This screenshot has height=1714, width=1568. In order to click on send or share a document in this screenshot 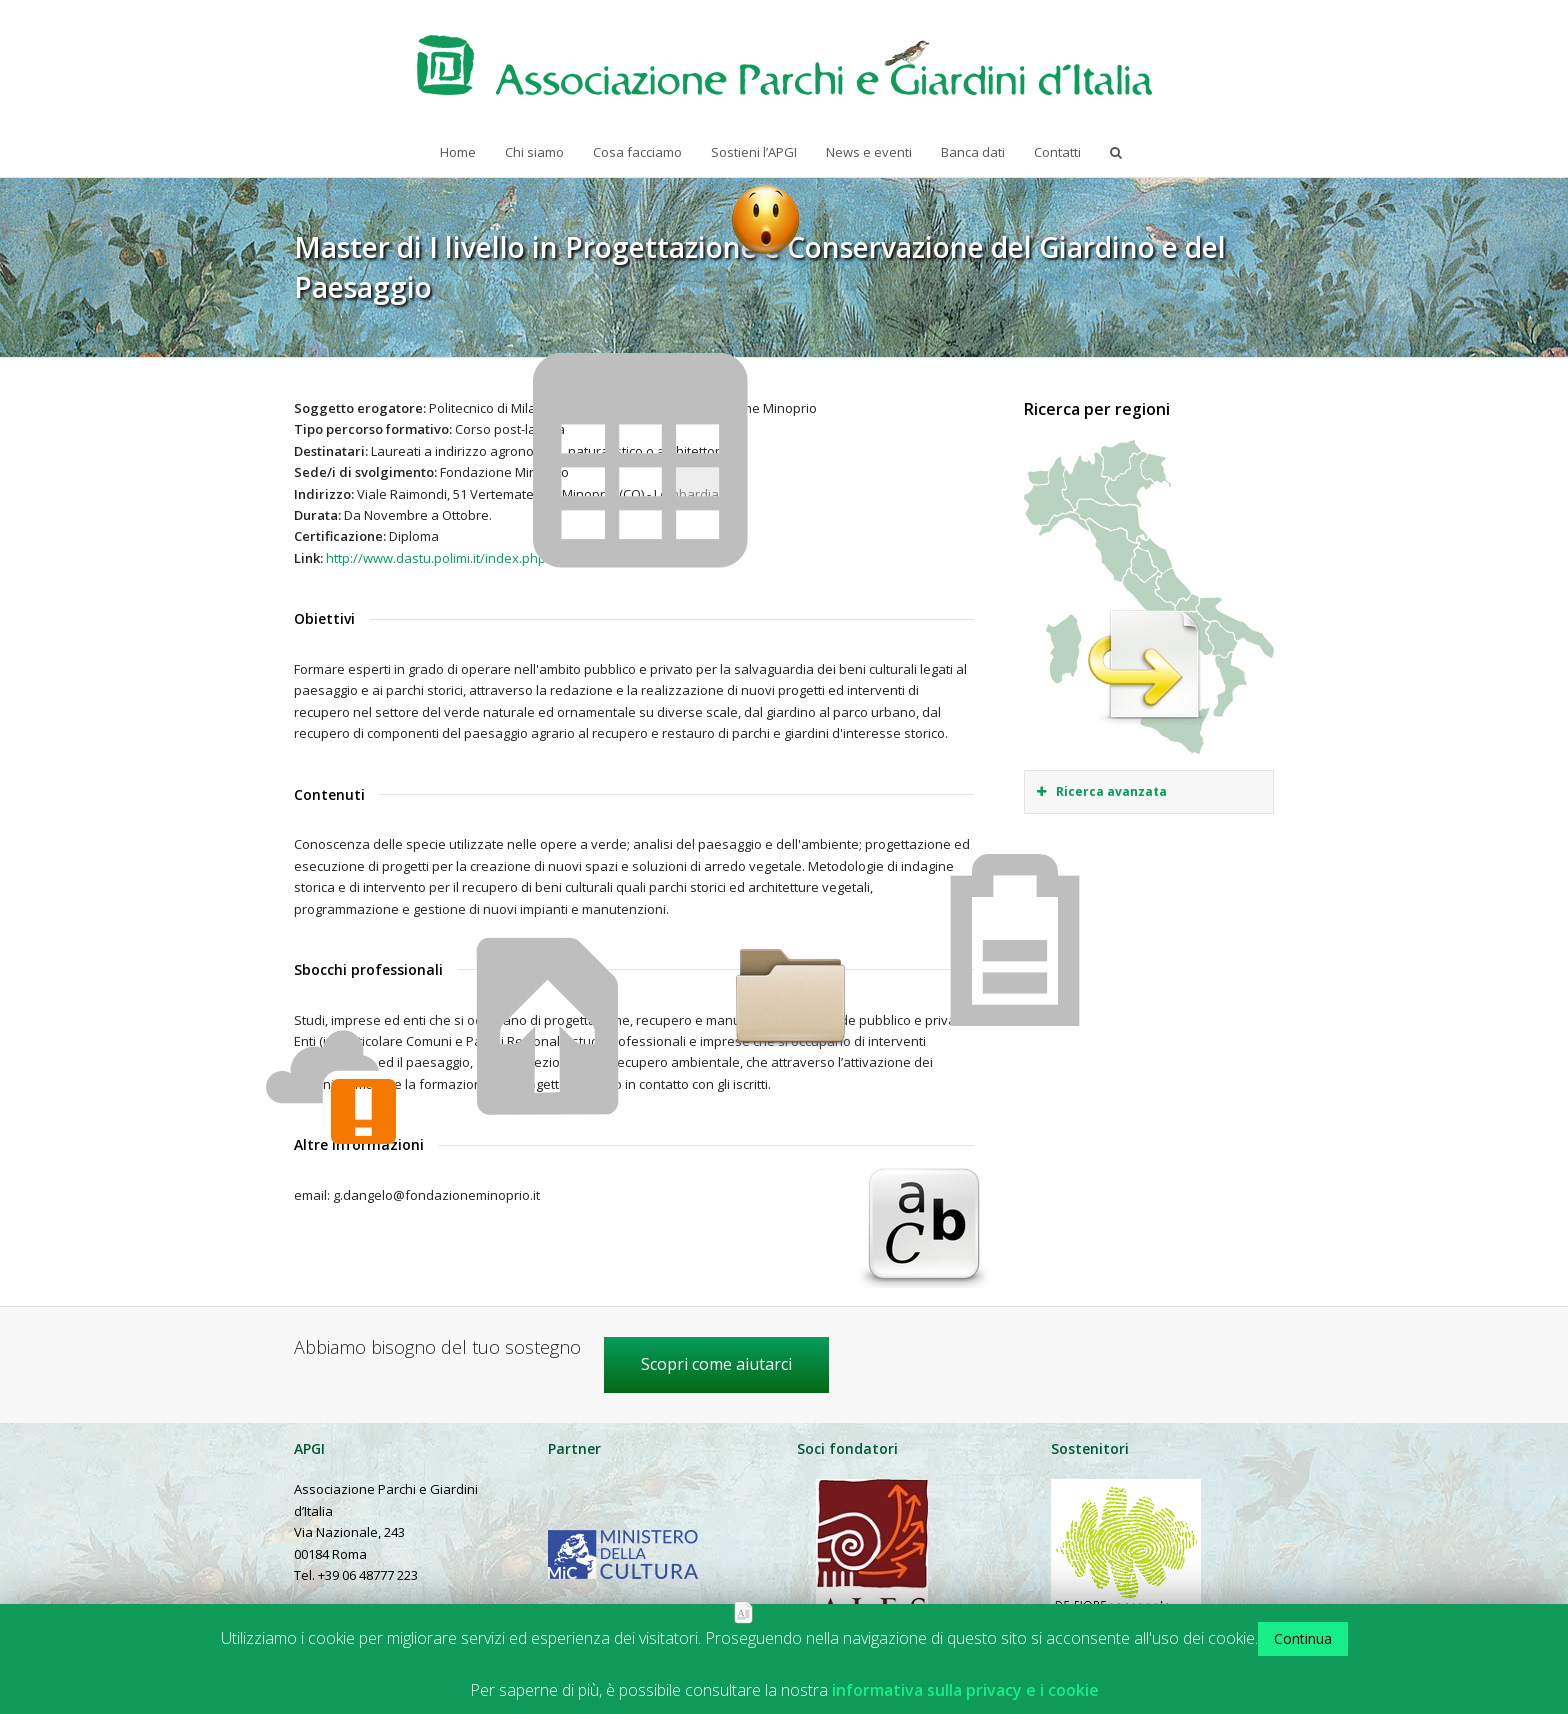, I will do `click(547, 1020)`.